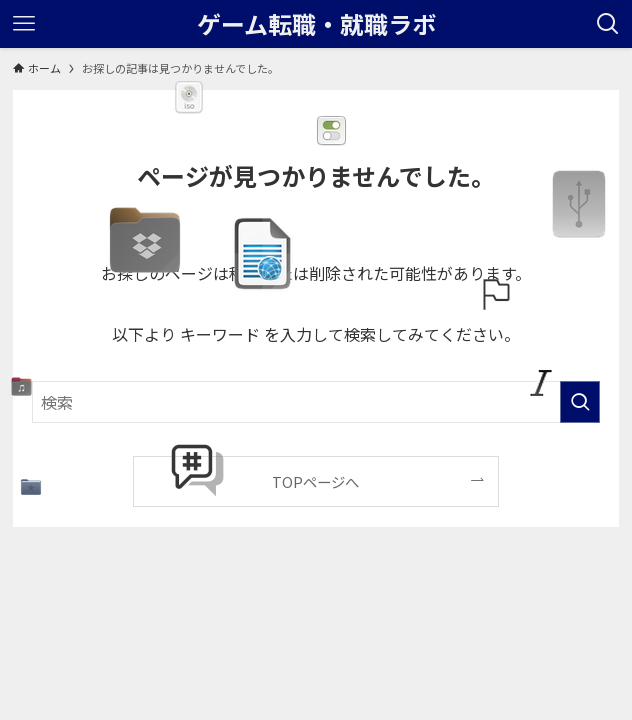 This screenshot has width=632, height=720. What do you see at coordinates (21, 386) in the screenshot?
I see `open your music folder` at bounding box center [21, 386].